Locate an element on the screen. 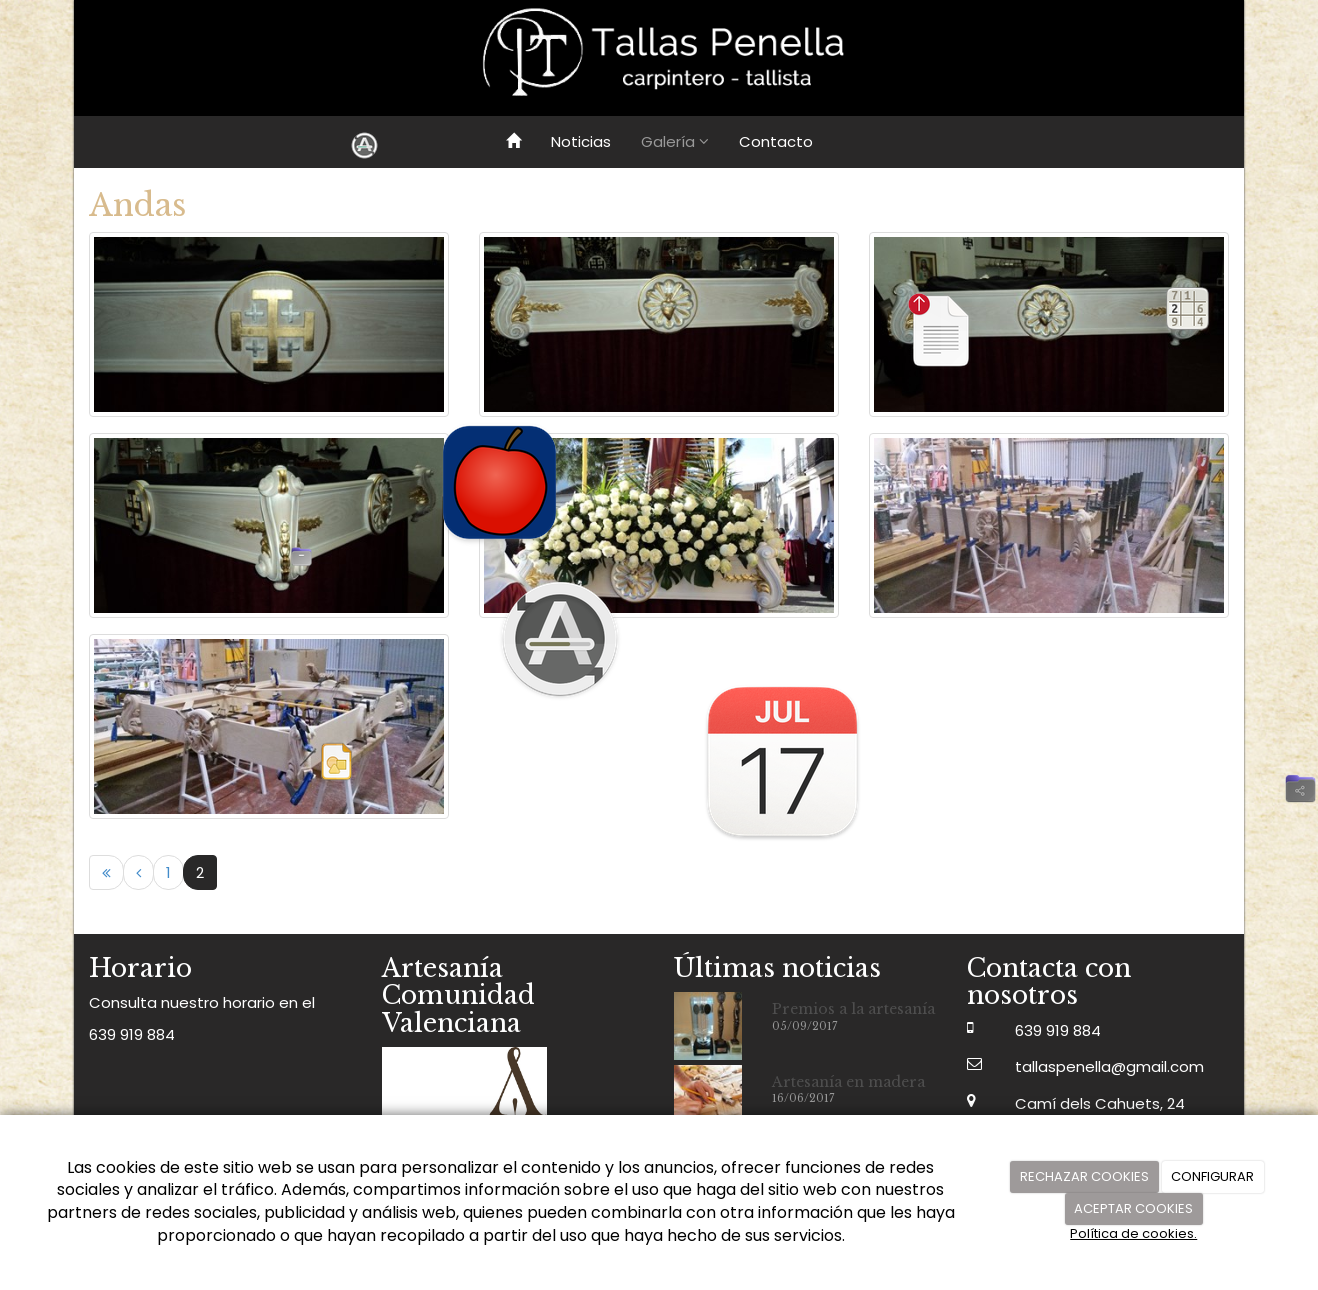 Image resolution: width=1318 pixels, height=1290 pixels. open the tapple app is located at coordinates (499, 482).